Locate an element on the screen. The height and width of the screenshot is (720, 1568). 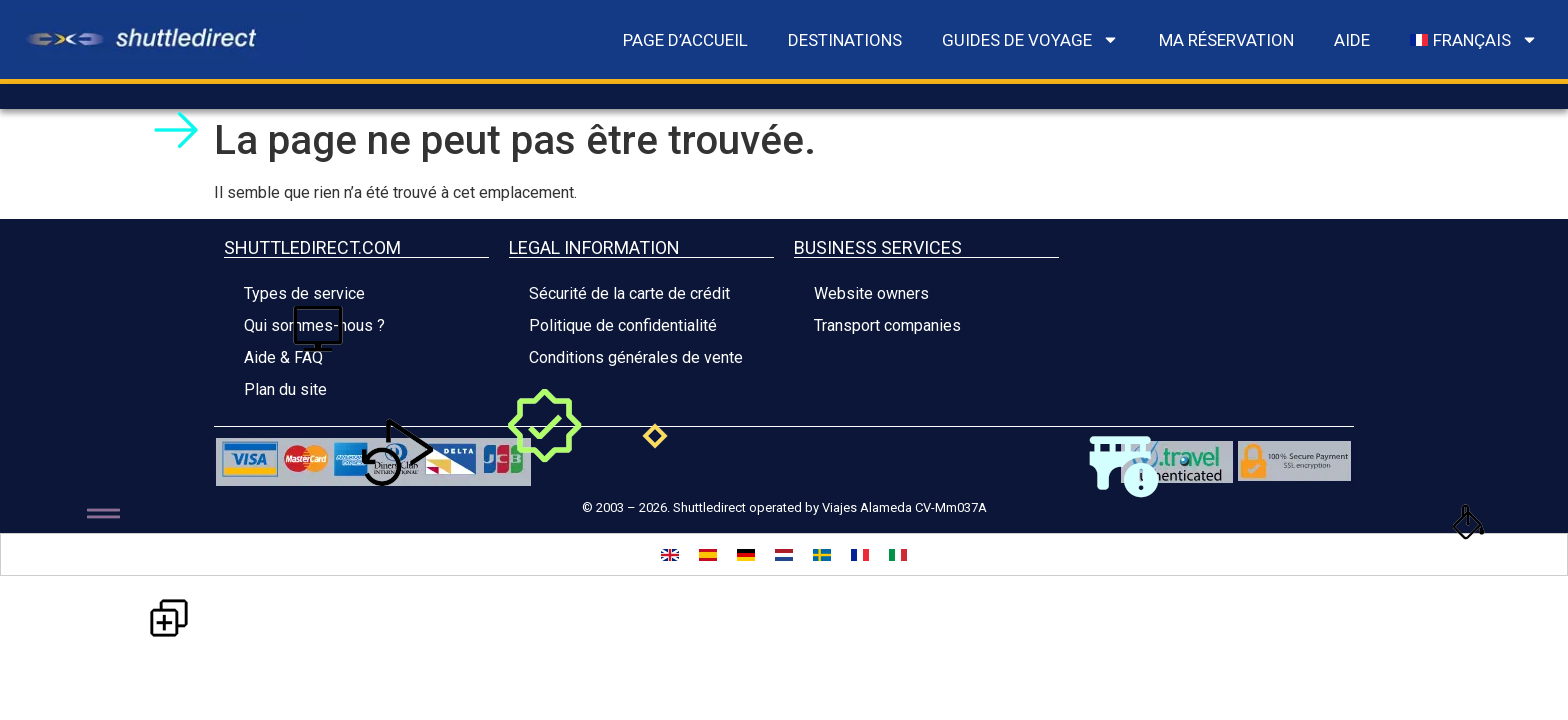
unverified log breakpoint in debug mode is located at coordinates (655, 436).